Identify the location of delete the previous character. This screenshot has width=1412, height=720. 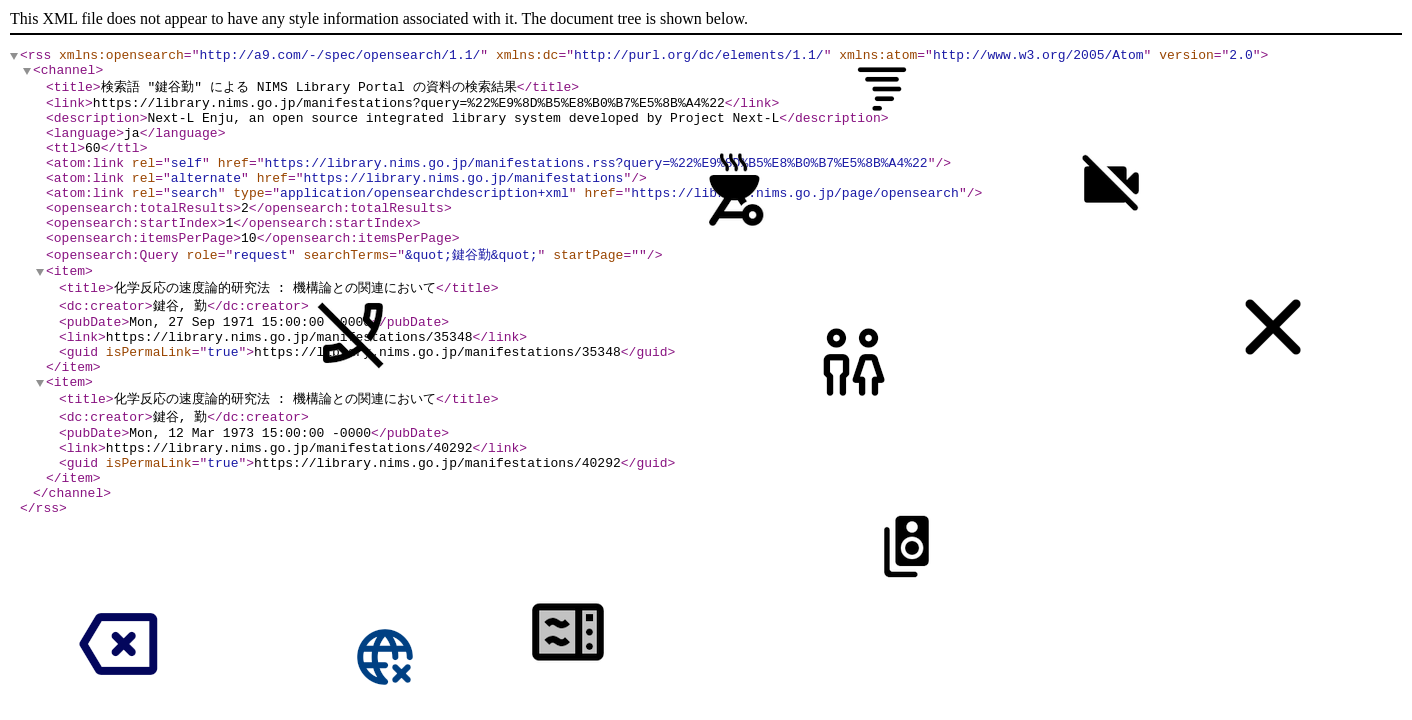
(121, 644).